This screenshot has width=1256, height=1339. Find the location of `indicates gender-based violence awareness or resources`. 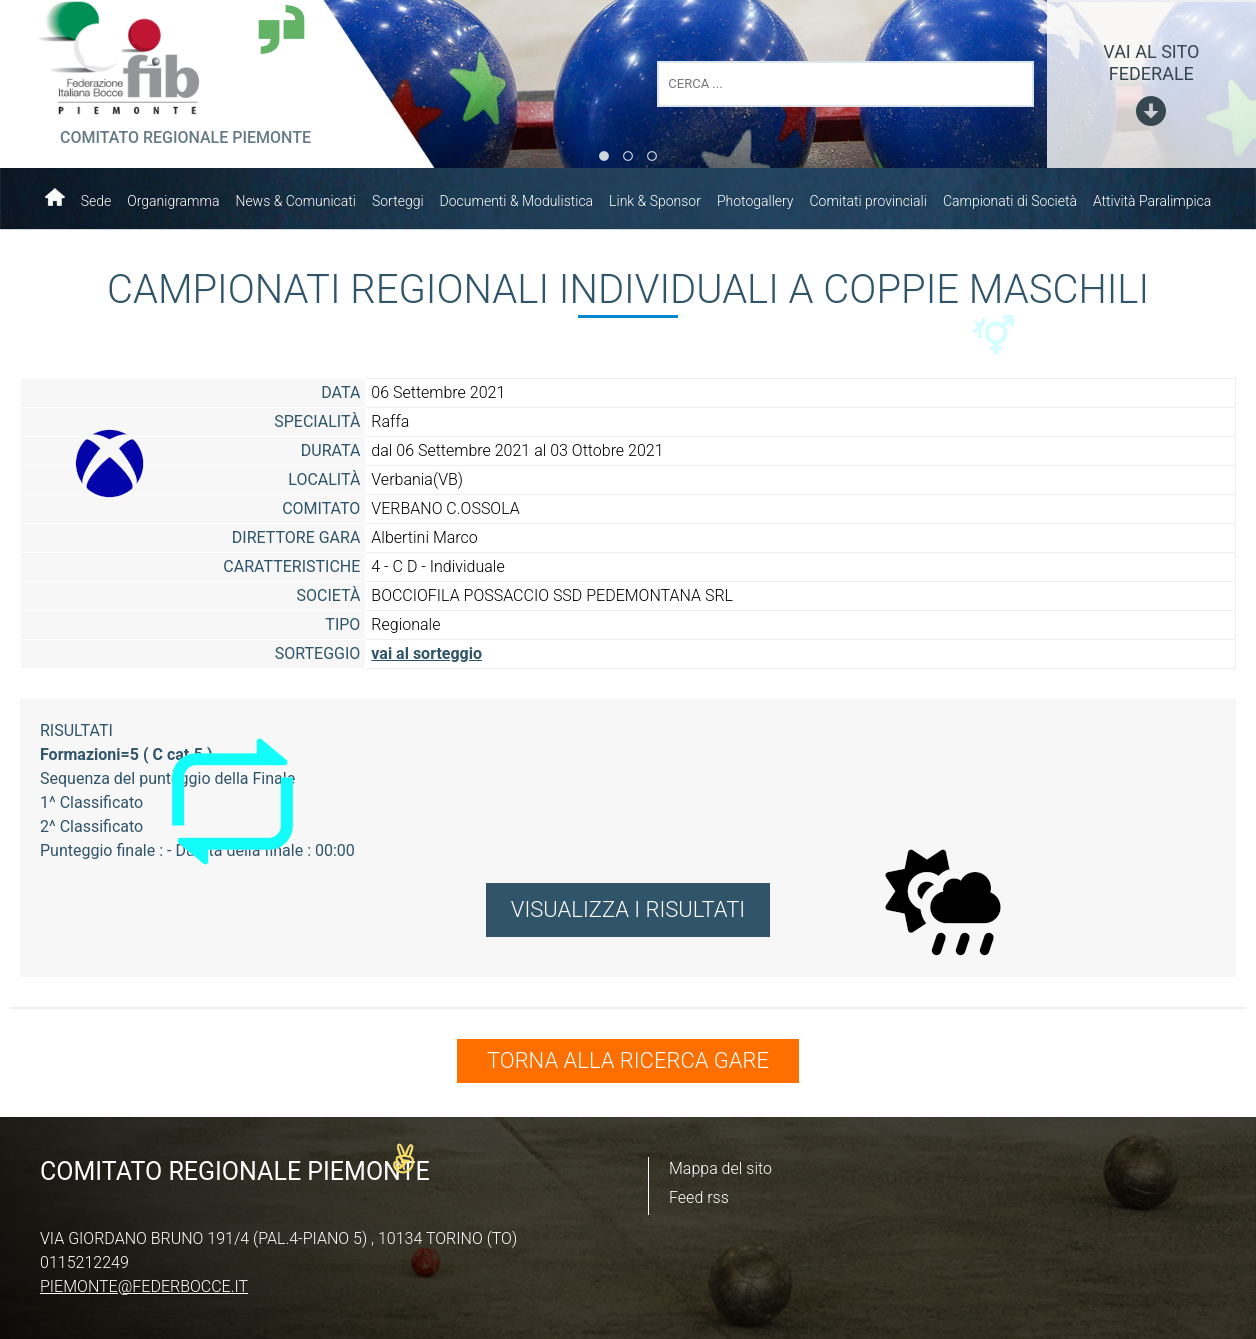

indicates gender-based violence awareness or resources is located at coordinates (993, 336).